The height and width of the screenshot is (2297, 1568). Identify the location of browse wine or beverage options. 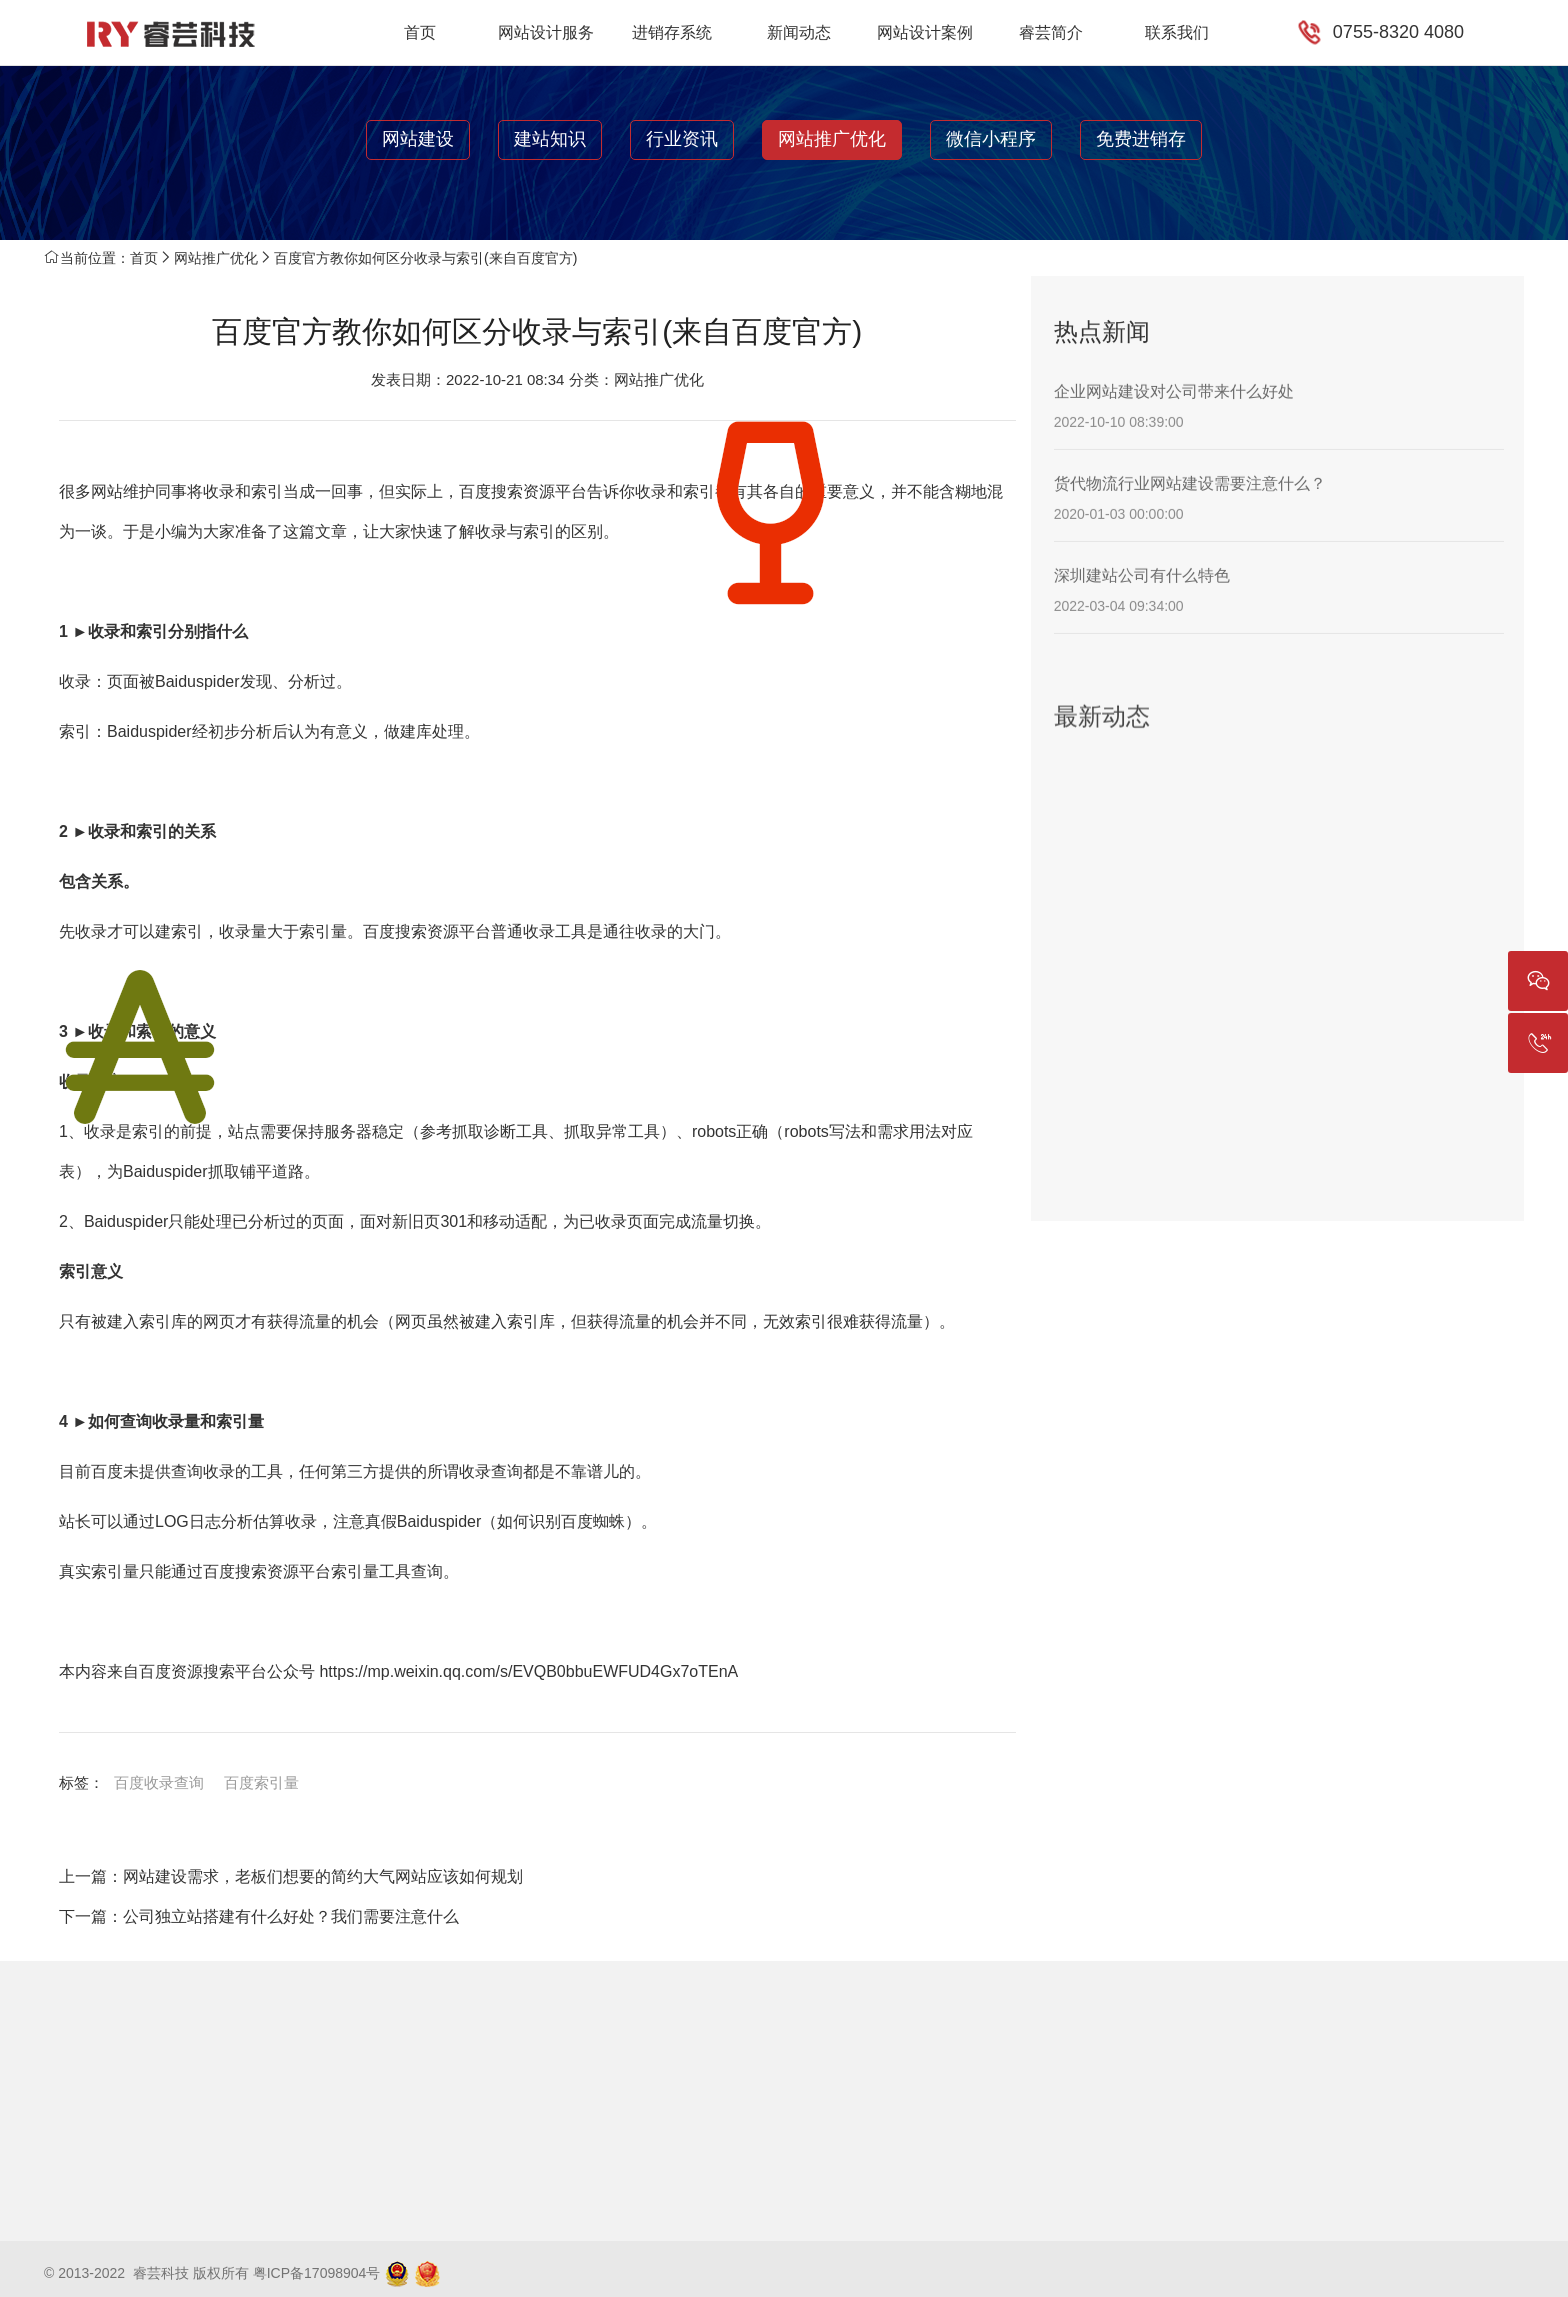
(770, 507).